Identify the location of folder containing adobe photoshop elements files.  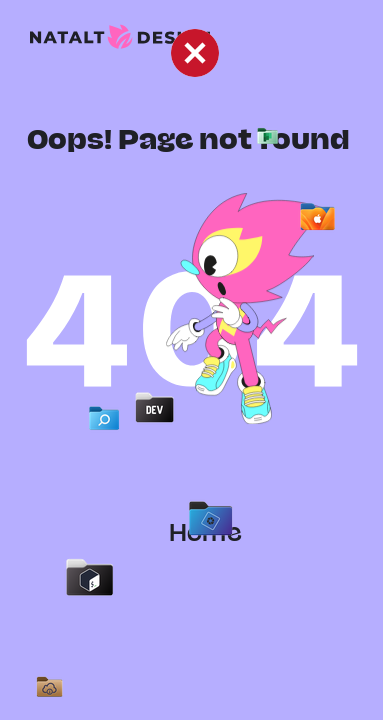
(210, 519).